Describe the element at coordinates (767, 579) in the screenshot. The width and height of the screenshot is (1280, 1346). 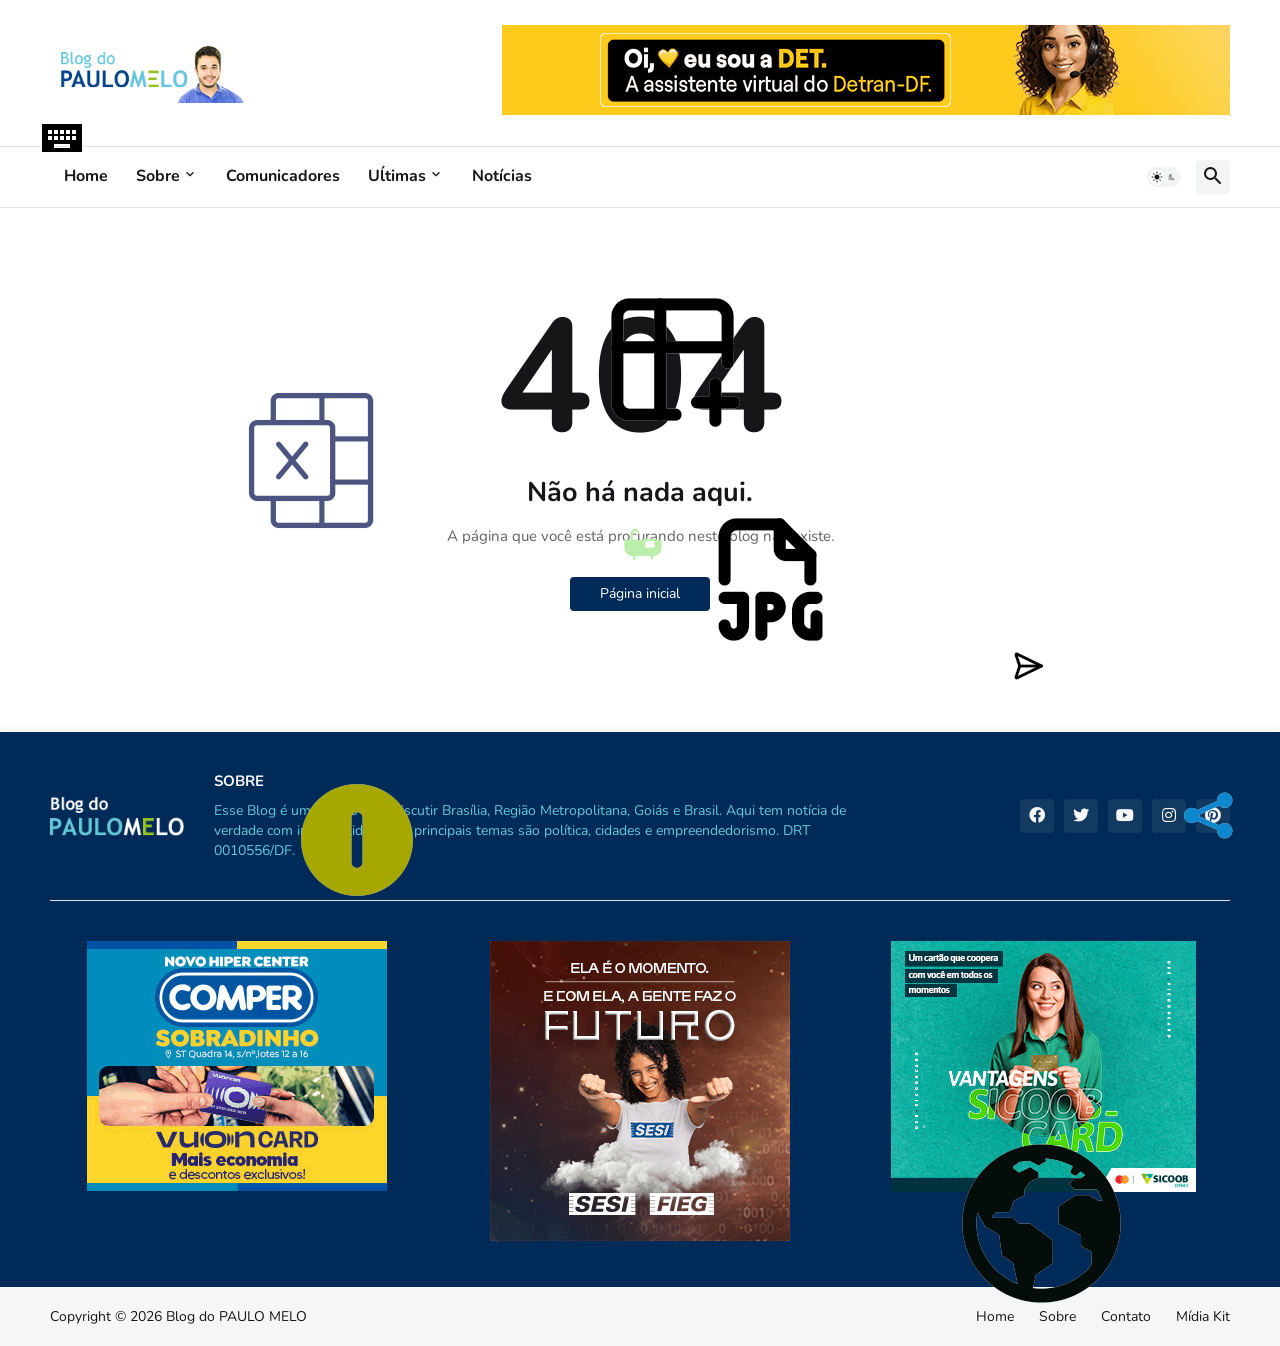
I see `indicates a JPG image file type` at that location.